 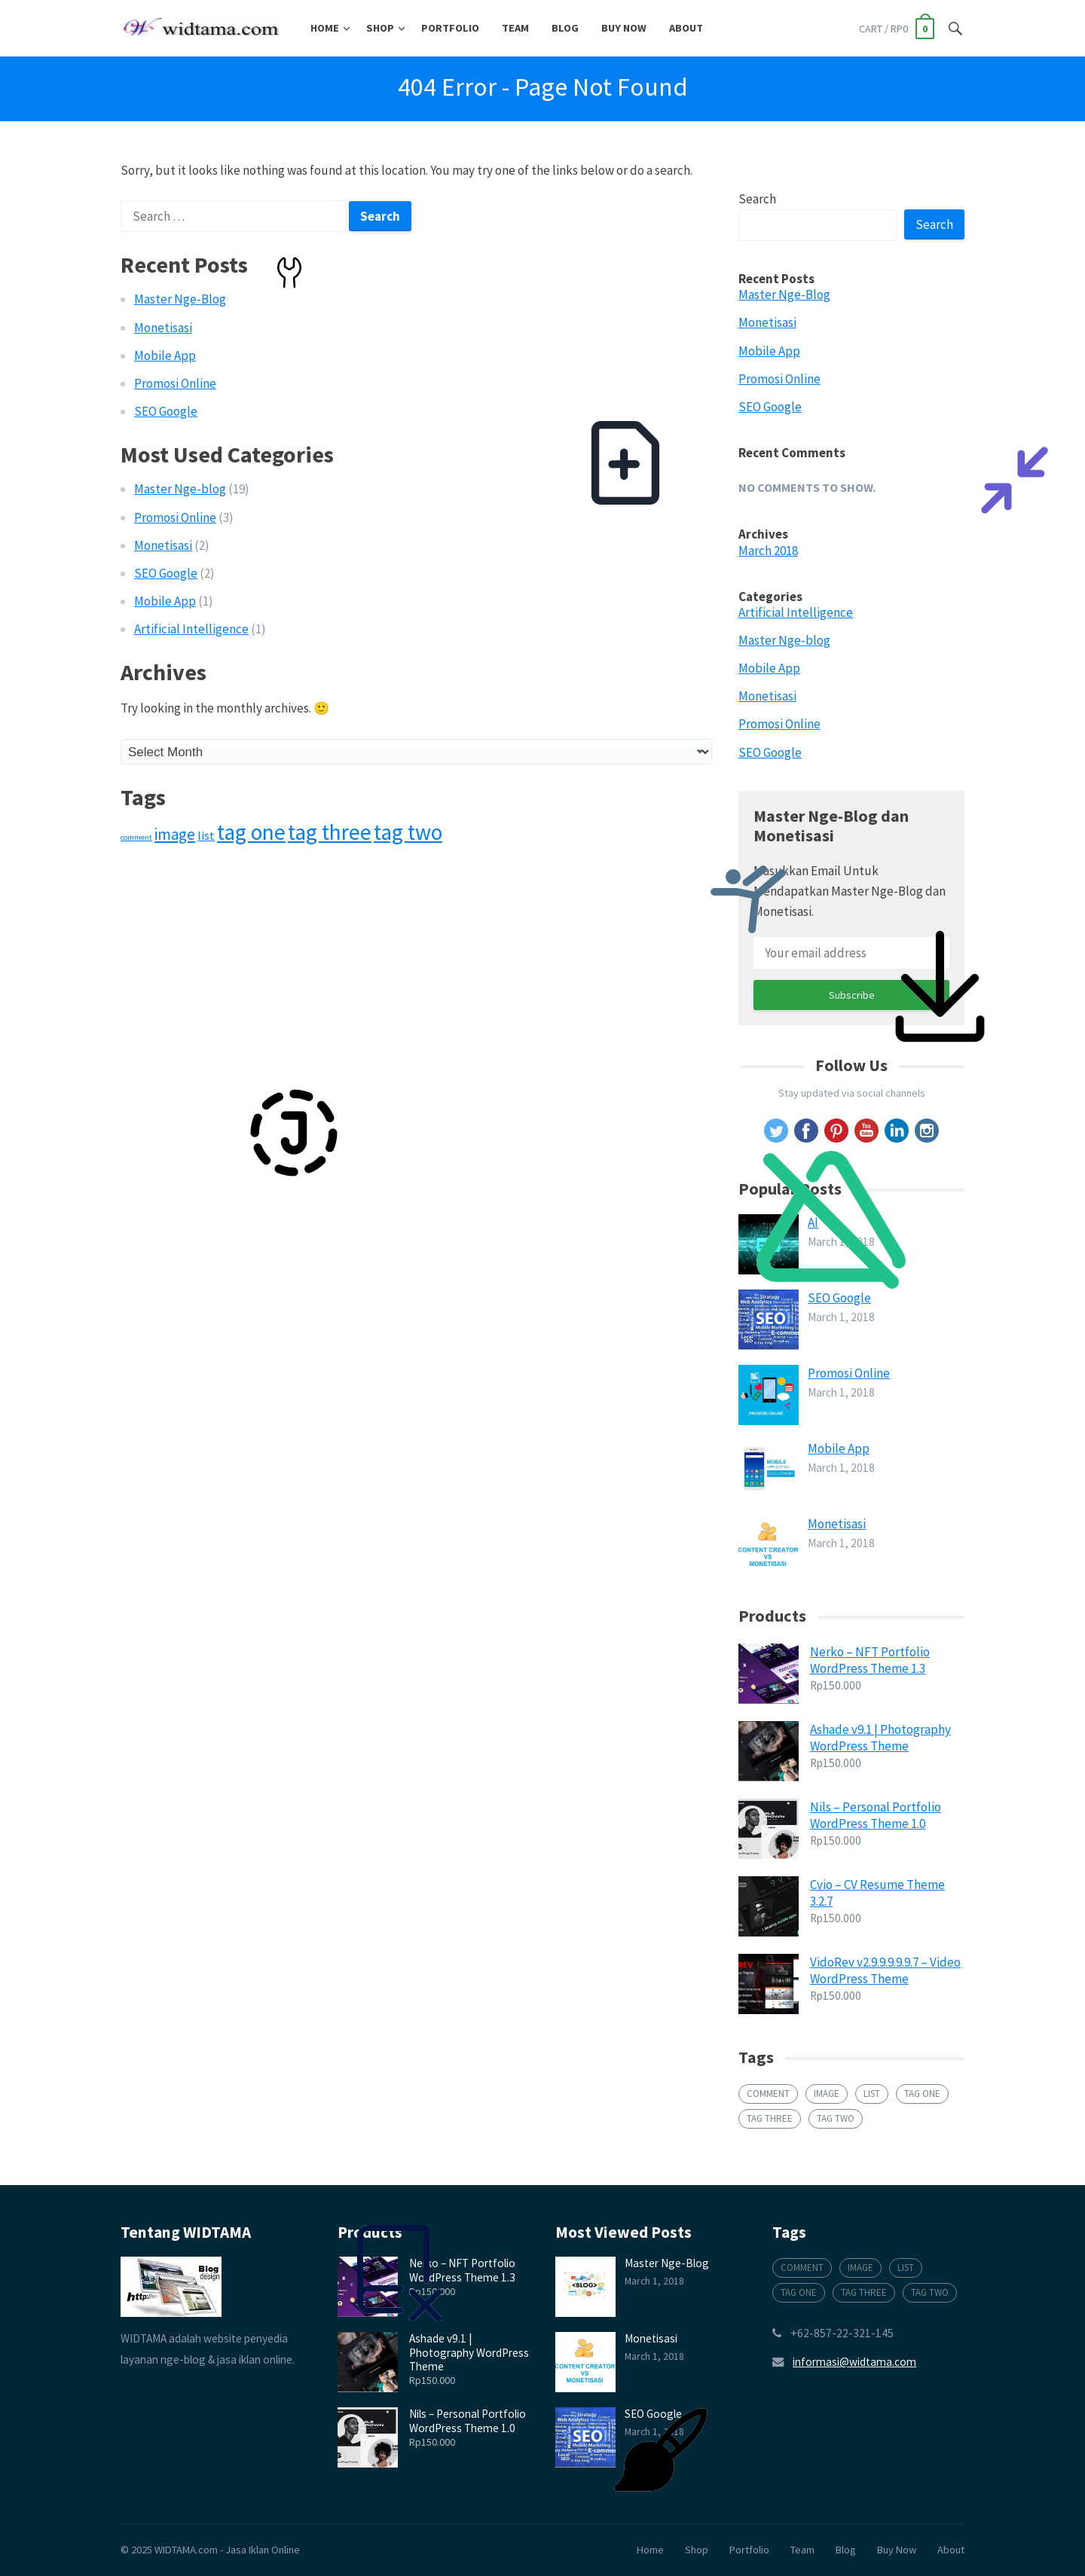 What do you see at coordinates (393, 2273) in the screenshot?
I see `delete a repository` at bounding box center [393, 2273].